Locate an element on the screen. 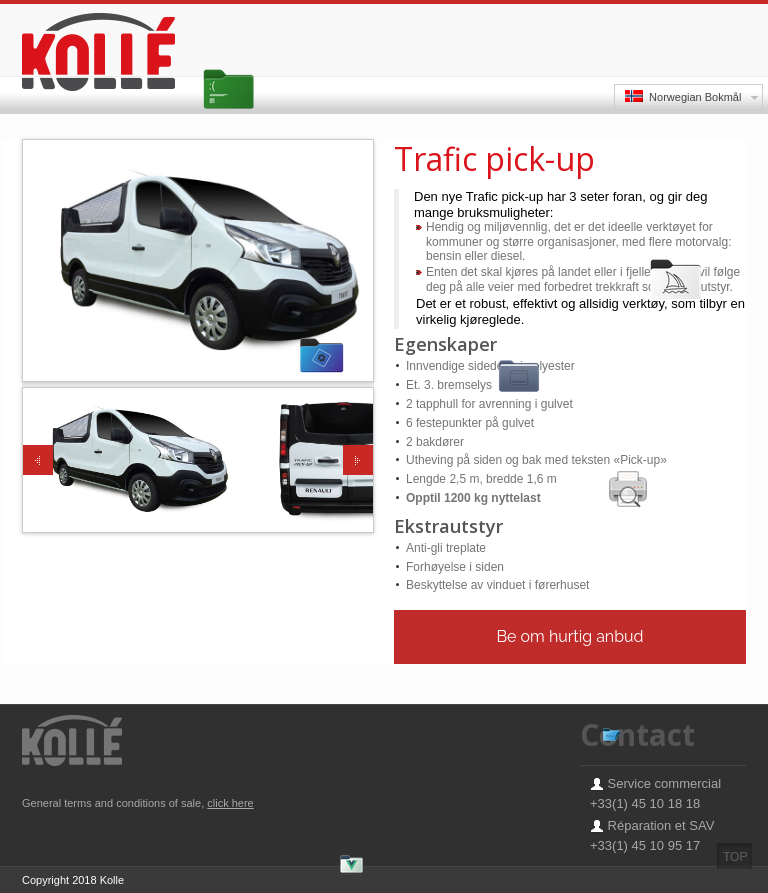 The height and width of the screenshot is (893, 768). preview document before printing is located at coordinates (628, 489).